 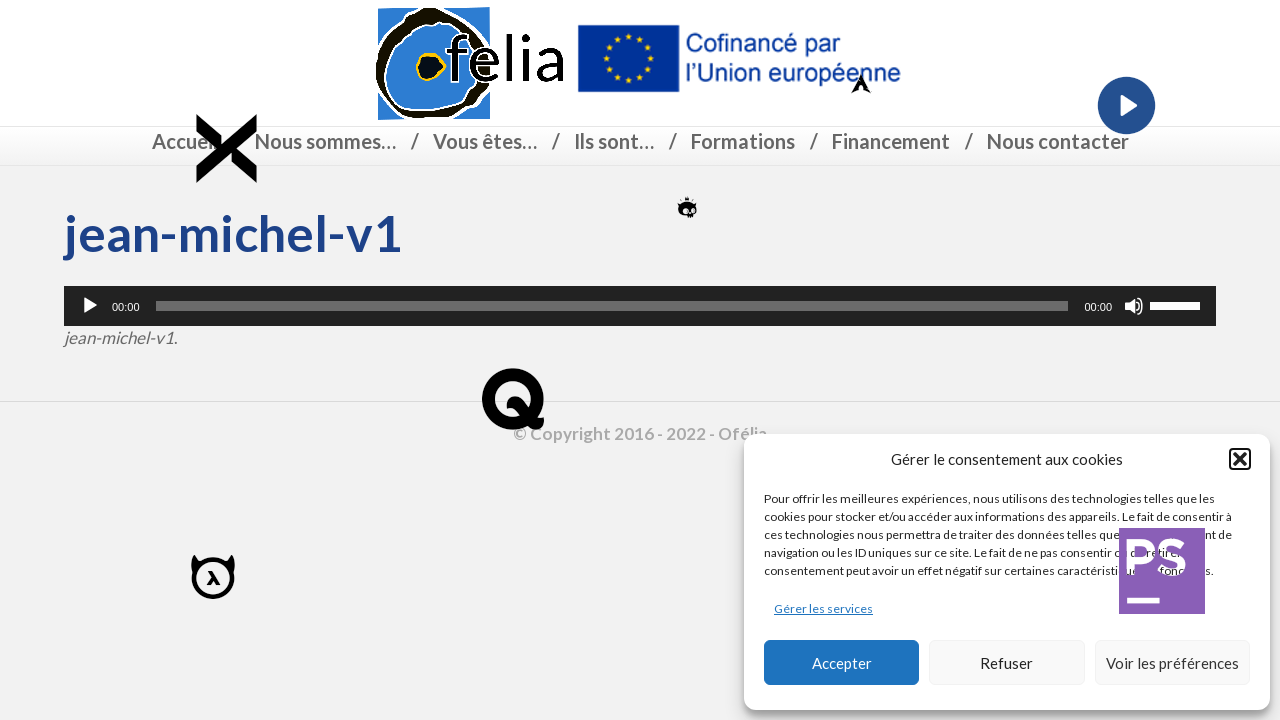 What do you see at coordinates (1162, 571) in the screenshot?
I see `open phpstorm ide` at bounding box center [1162, 571].